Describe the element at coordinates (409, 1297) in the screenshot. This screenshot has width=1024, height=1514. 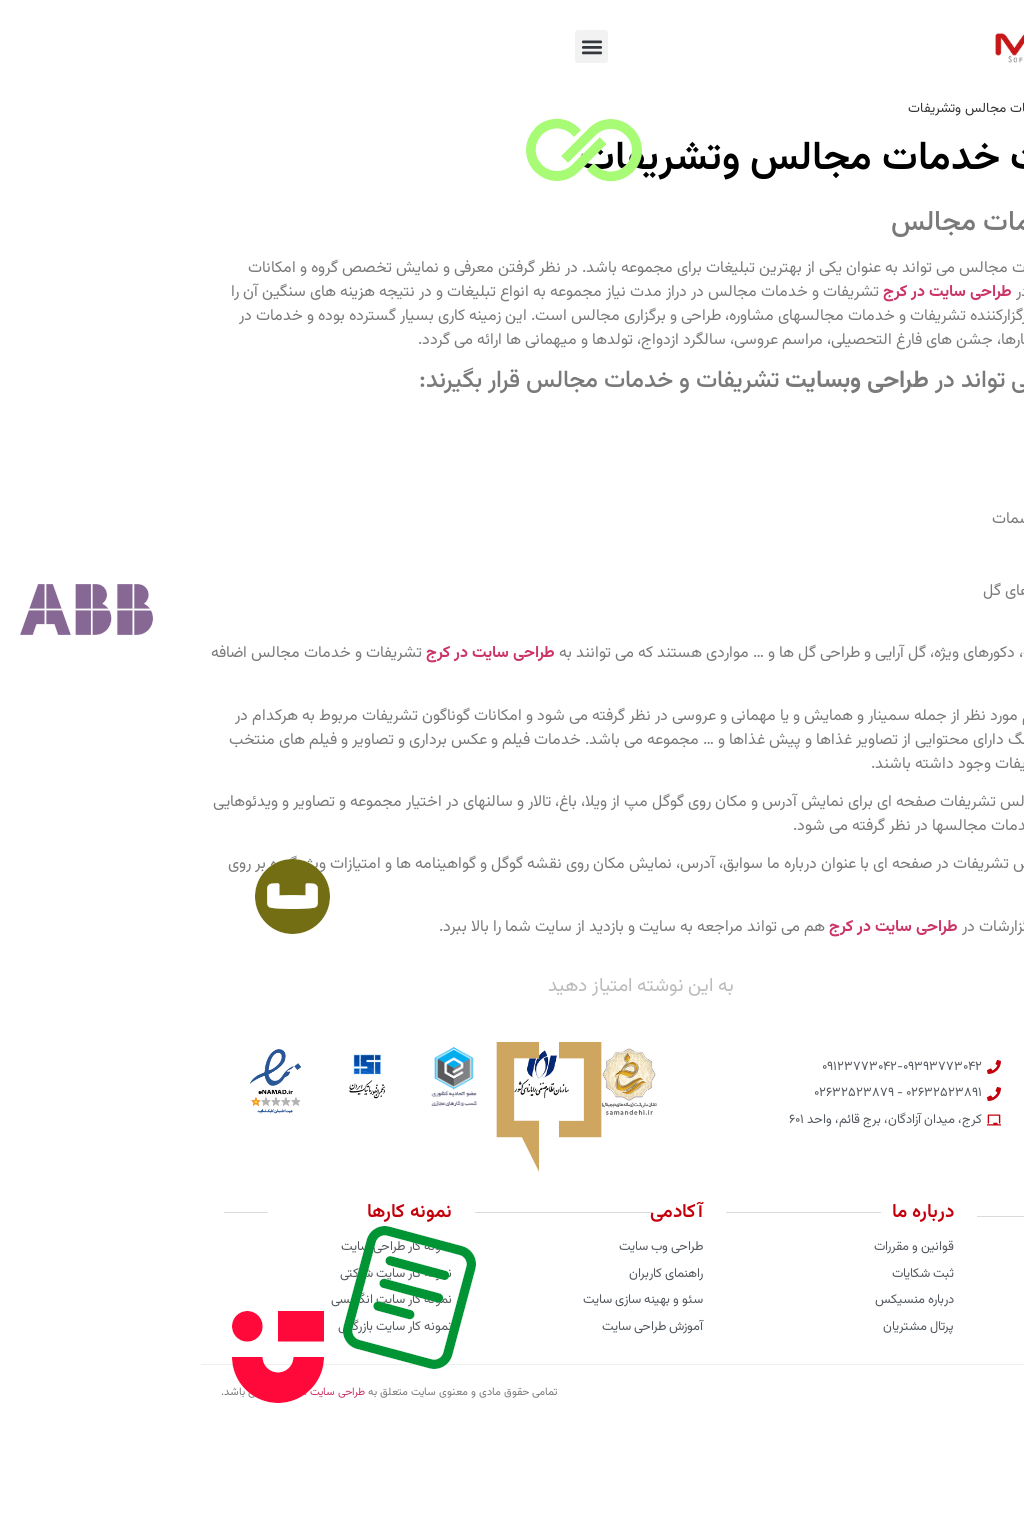
I see `visit read.cv profile or portfolio` at that location.